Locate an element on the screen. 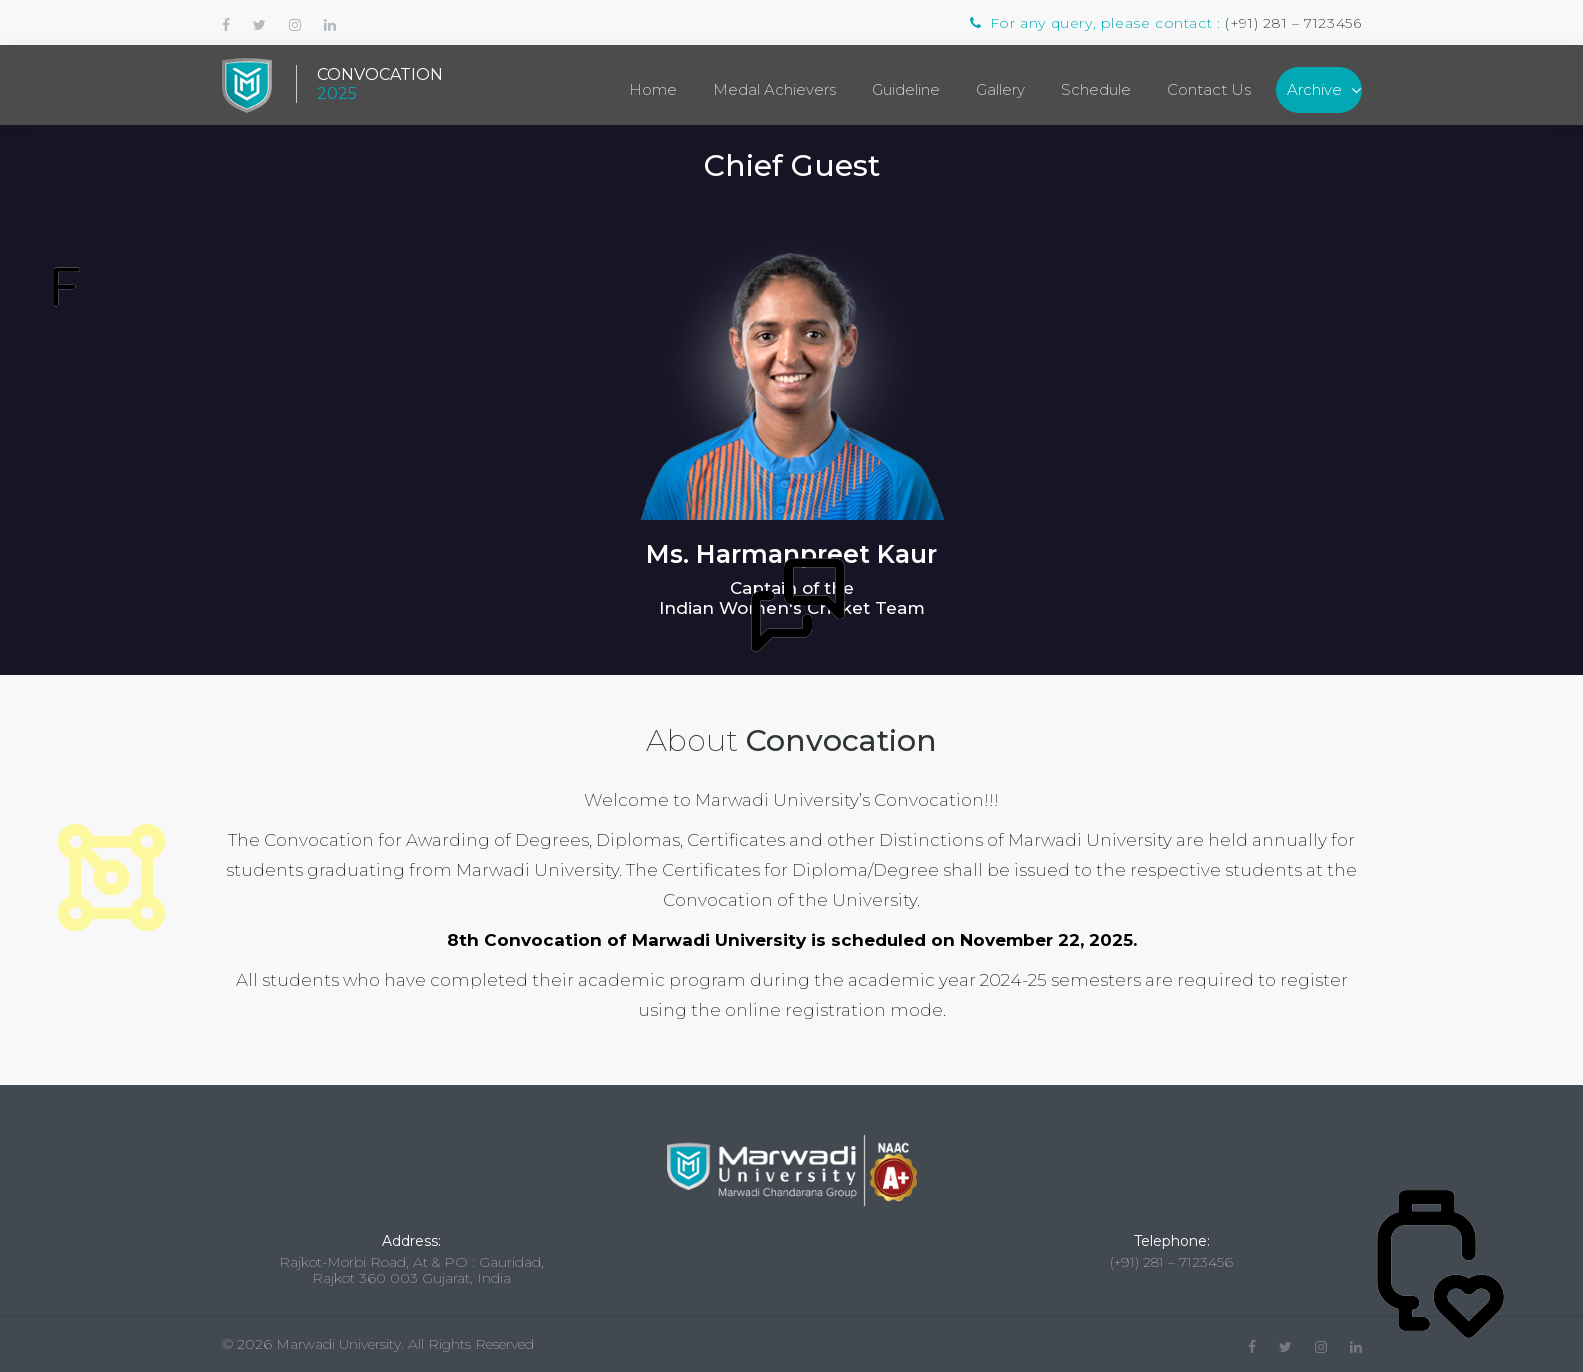 Image resolution: width=1583 pixels, height=1372 pixels. view complex network topology is located at coordinates (111, 877).